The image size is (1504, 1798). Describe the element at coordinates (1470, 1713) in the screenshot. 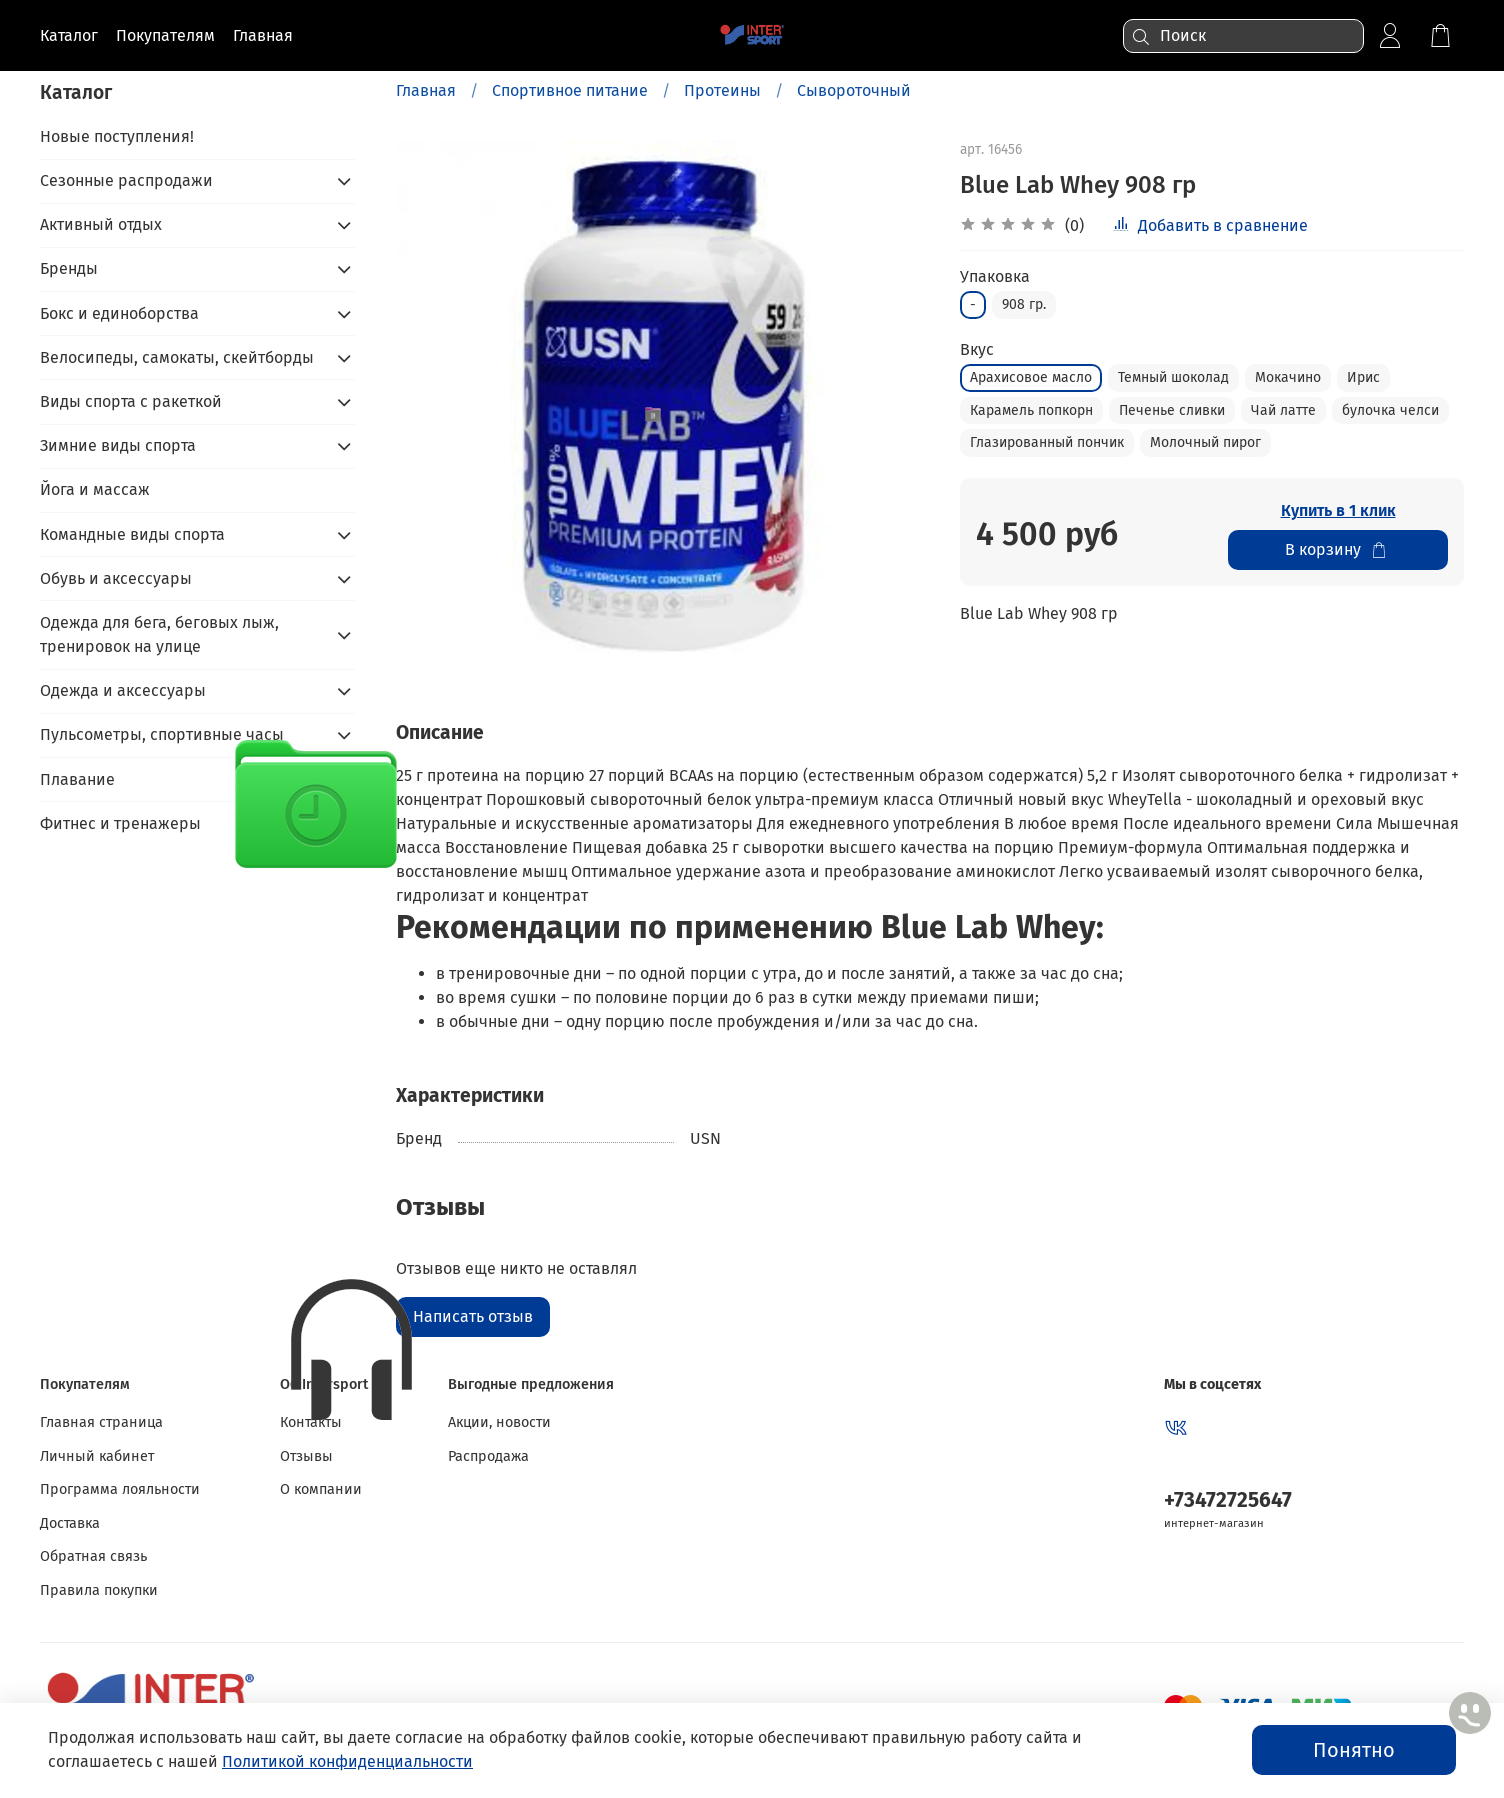

I see `indicates confusion or uncertainty about an action` at that location.